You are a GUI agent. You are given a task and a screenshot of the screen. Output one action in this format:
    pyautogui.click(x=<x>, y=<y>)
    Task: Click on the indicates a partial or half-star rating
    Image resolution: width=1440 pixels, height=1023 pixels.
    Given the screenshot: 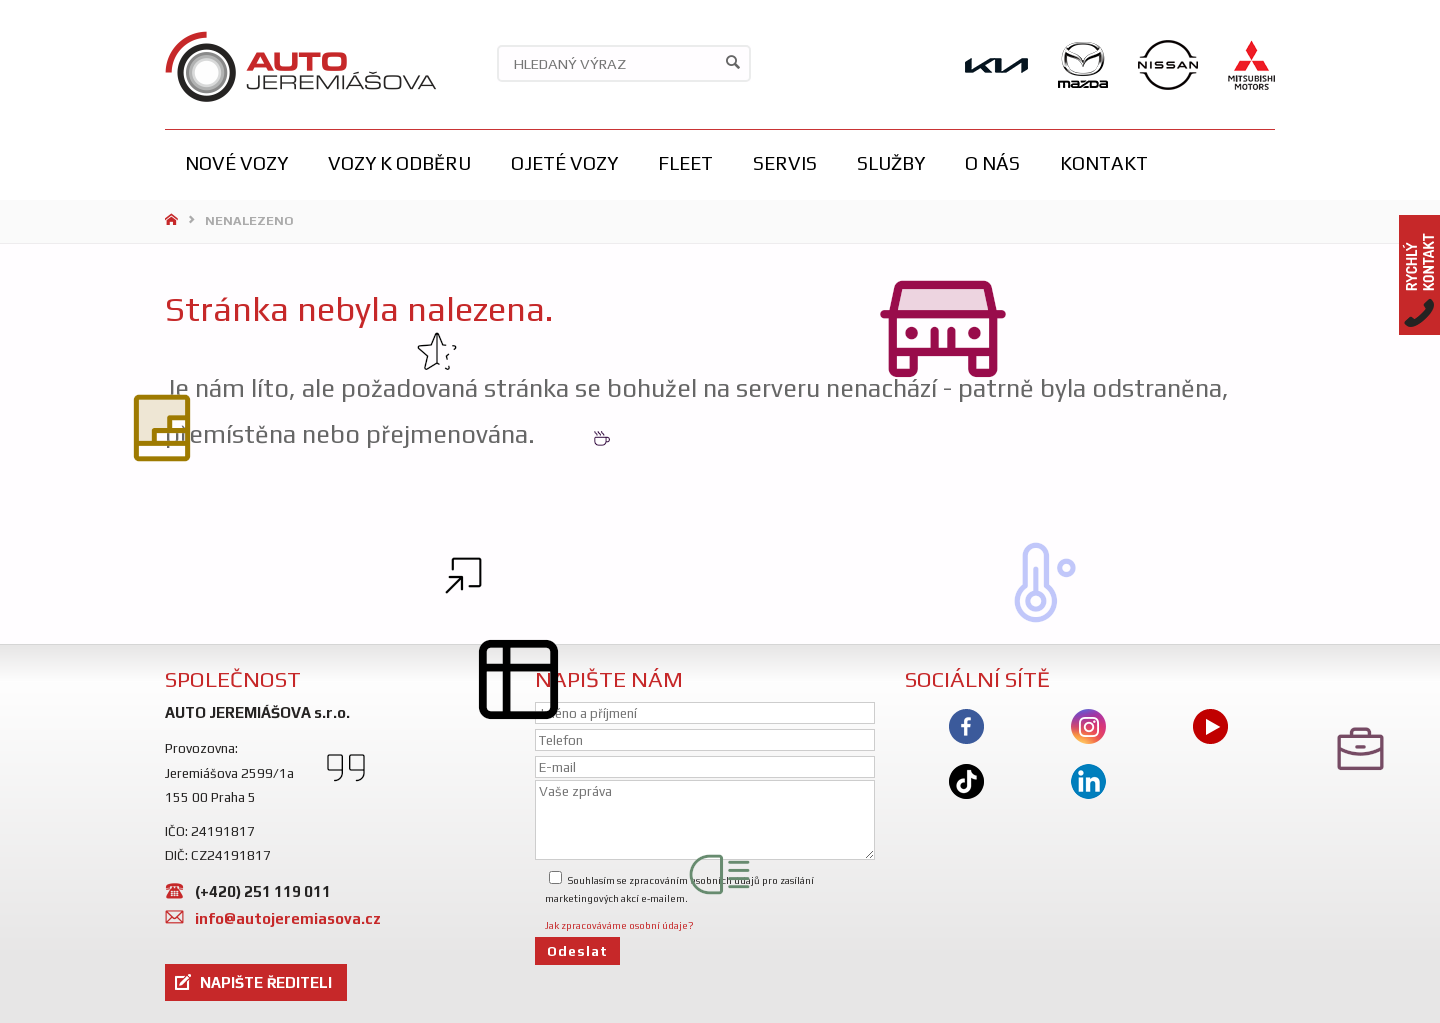 What is the action you would take?
    pyautogui.click(x=437, y=352)
    